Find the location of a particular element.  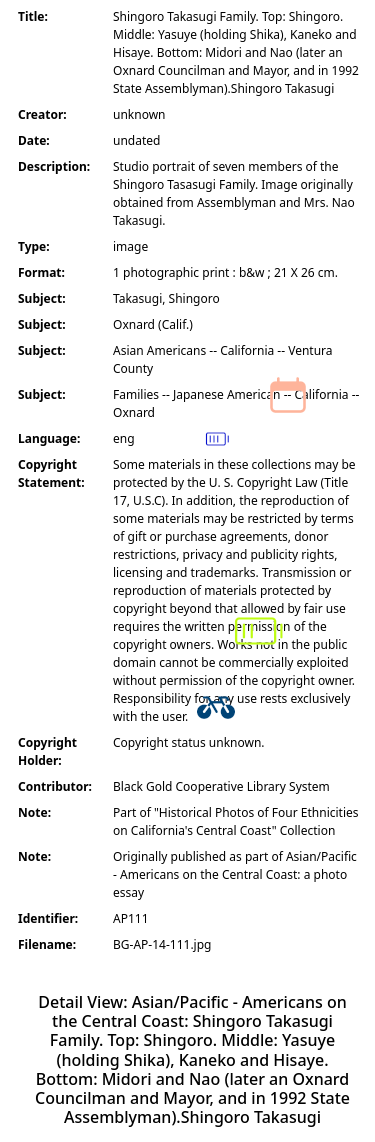

select bicycle as transportation mode is located at coordinates (216, 707).